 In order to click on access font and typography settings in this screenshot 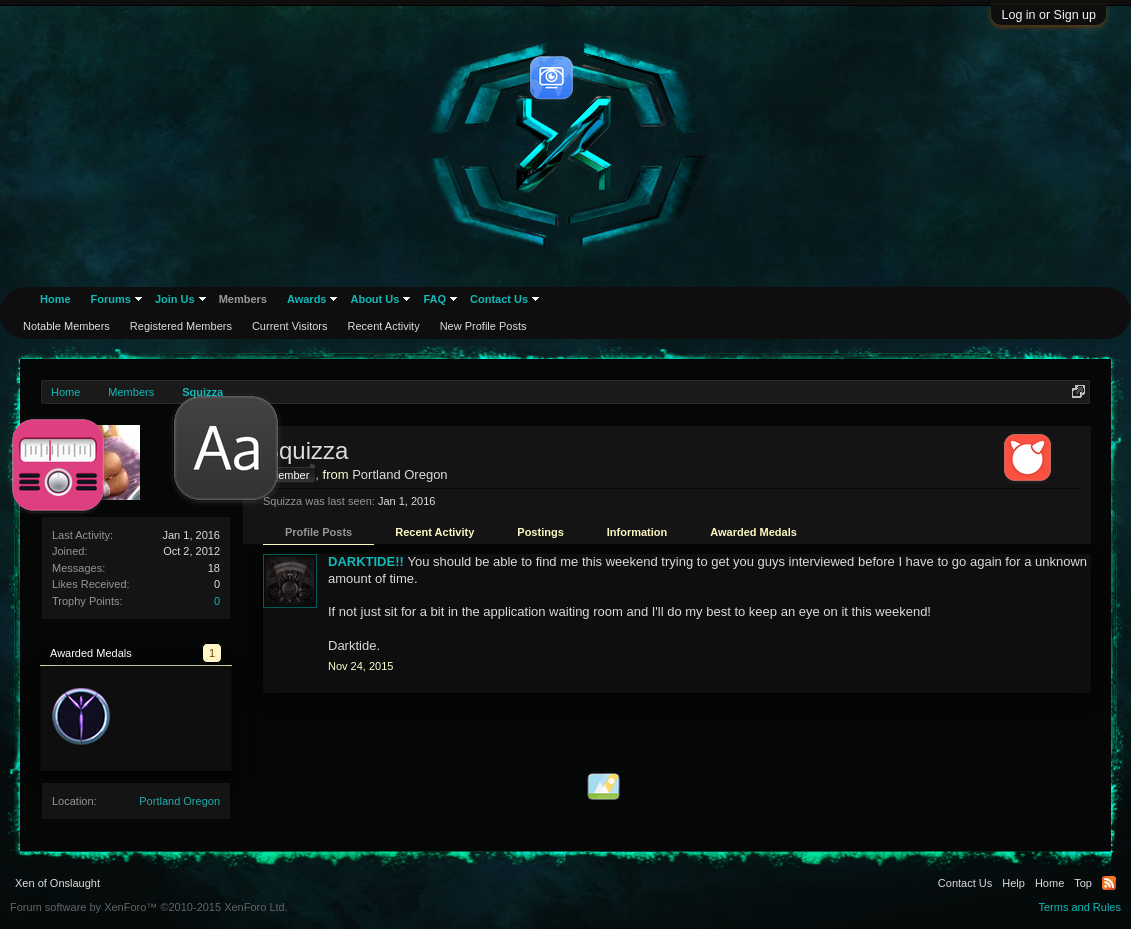, I will do `click(226, 450)`.